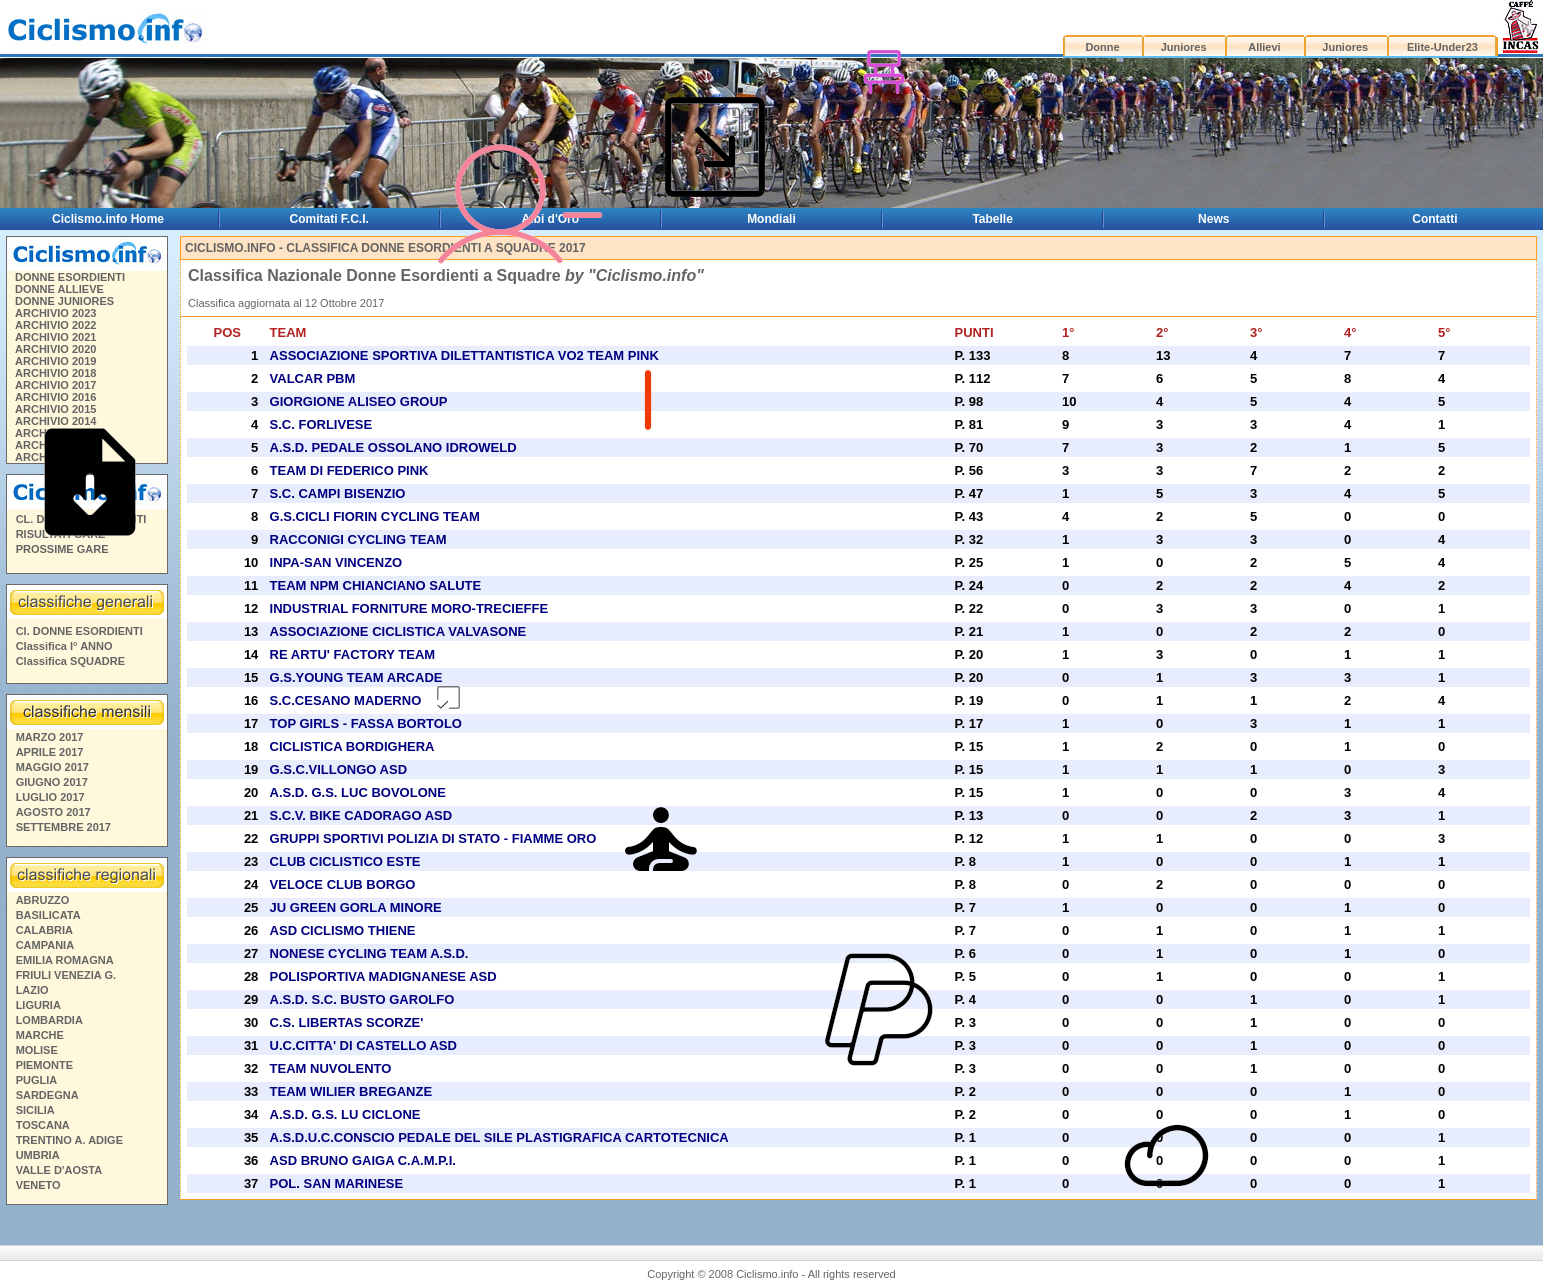 Image resolution: width=1543 pixels, height=1286 pixels. Describe the element at coordinates (448, 697) in the screenshot. I see `mark task as complete` at that location.